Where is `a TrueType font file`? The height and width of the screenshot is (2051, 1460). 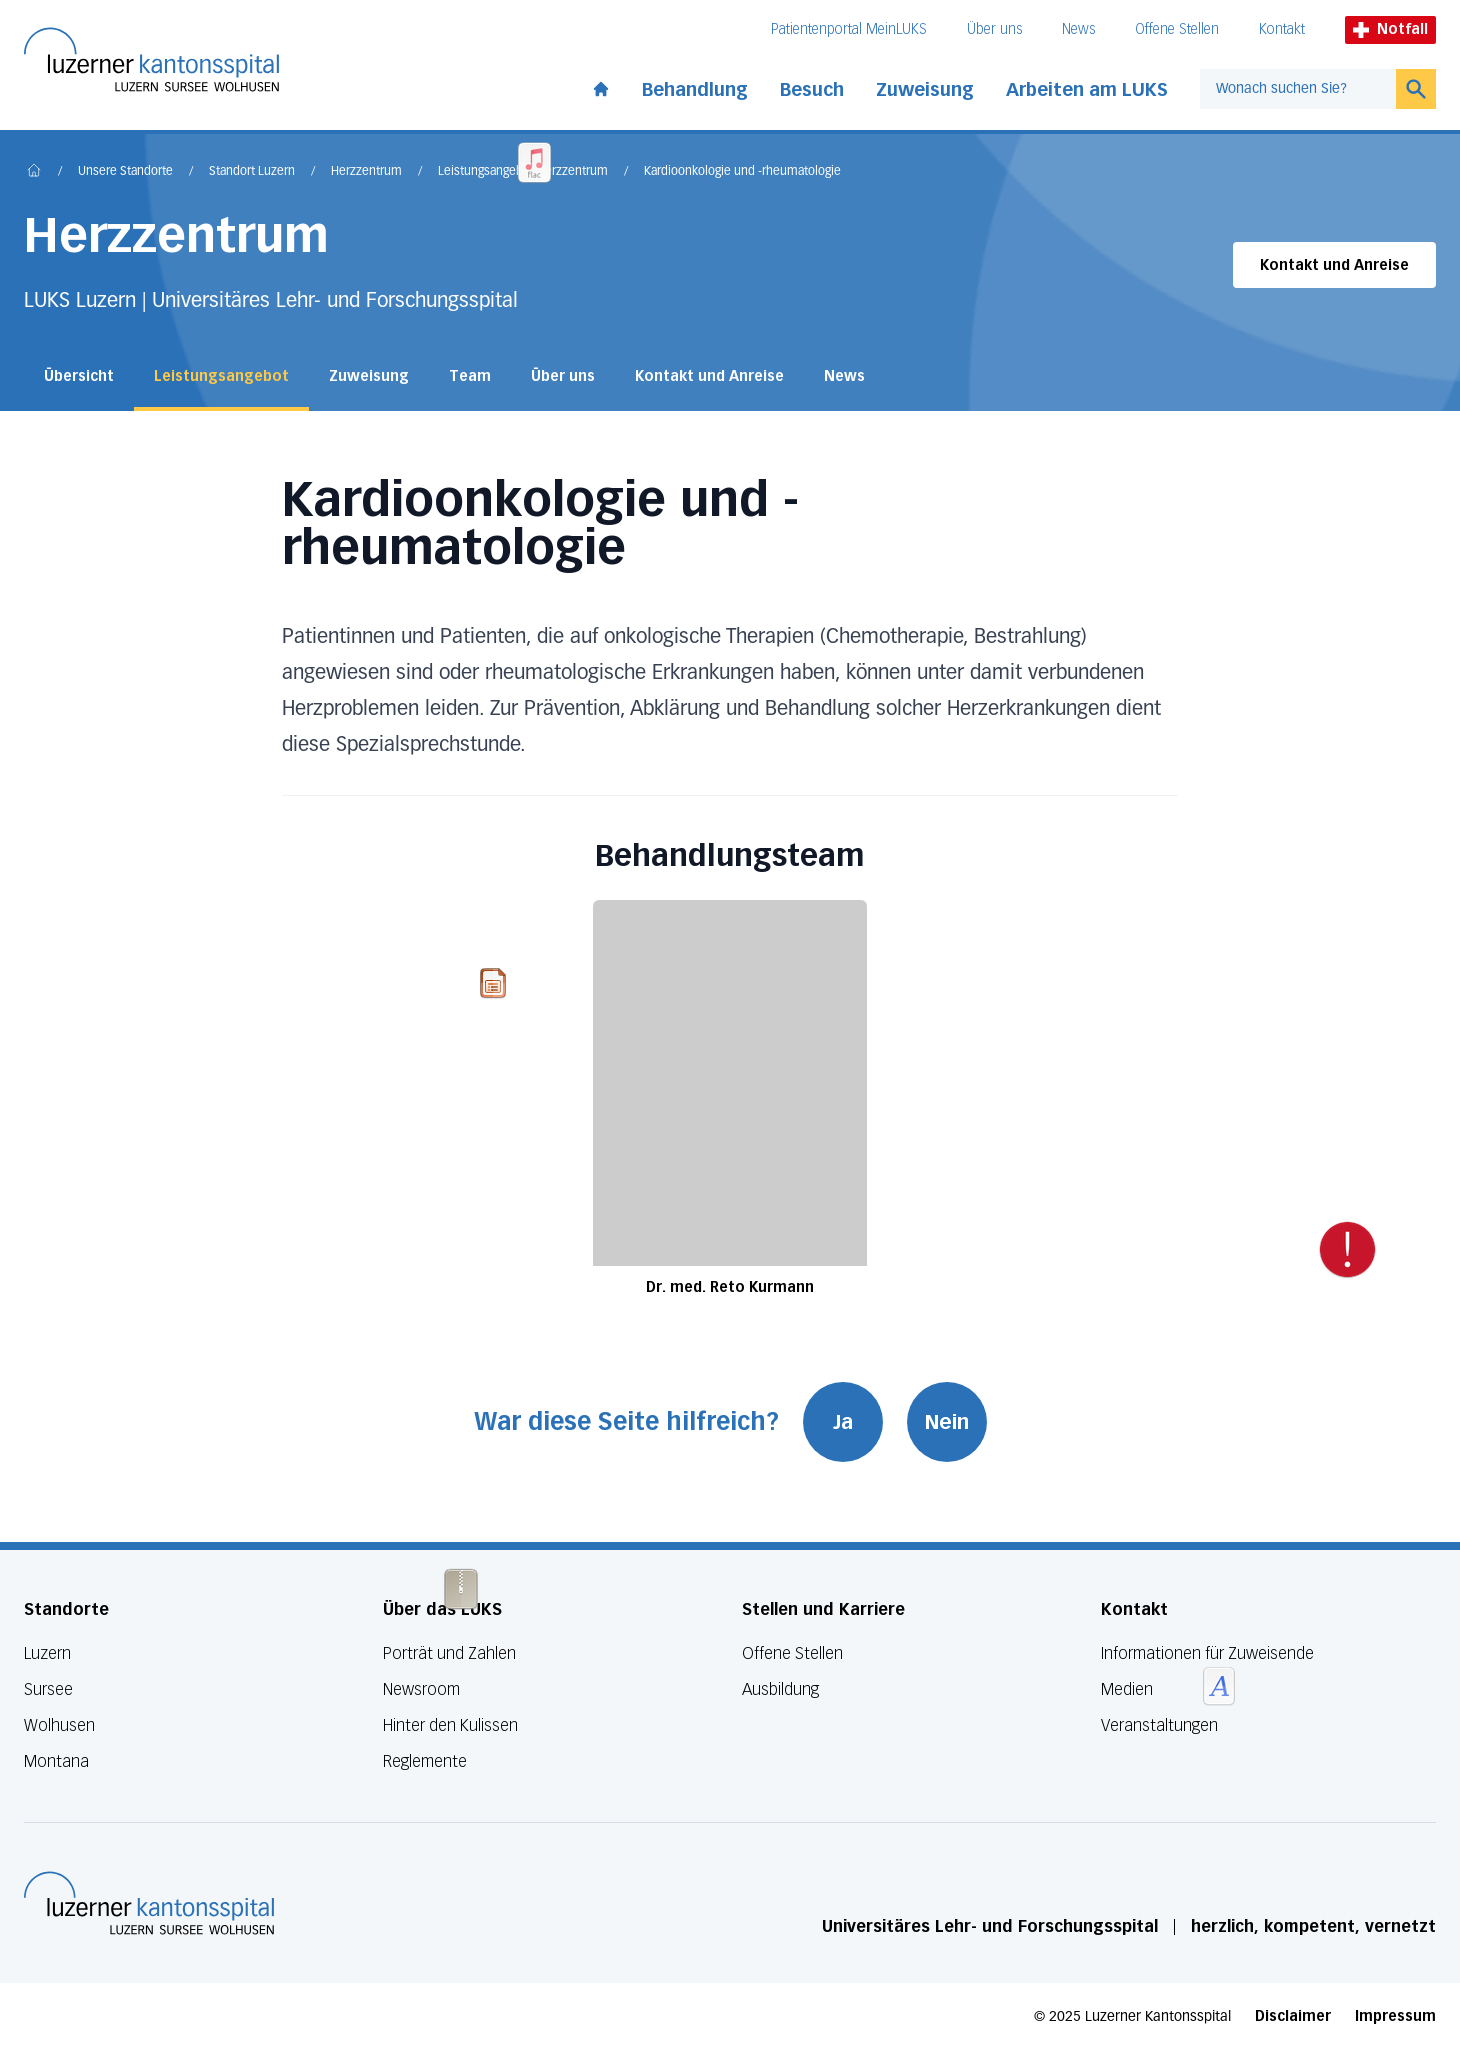
a TrueType font file is located at coordinates (1219, 1686).